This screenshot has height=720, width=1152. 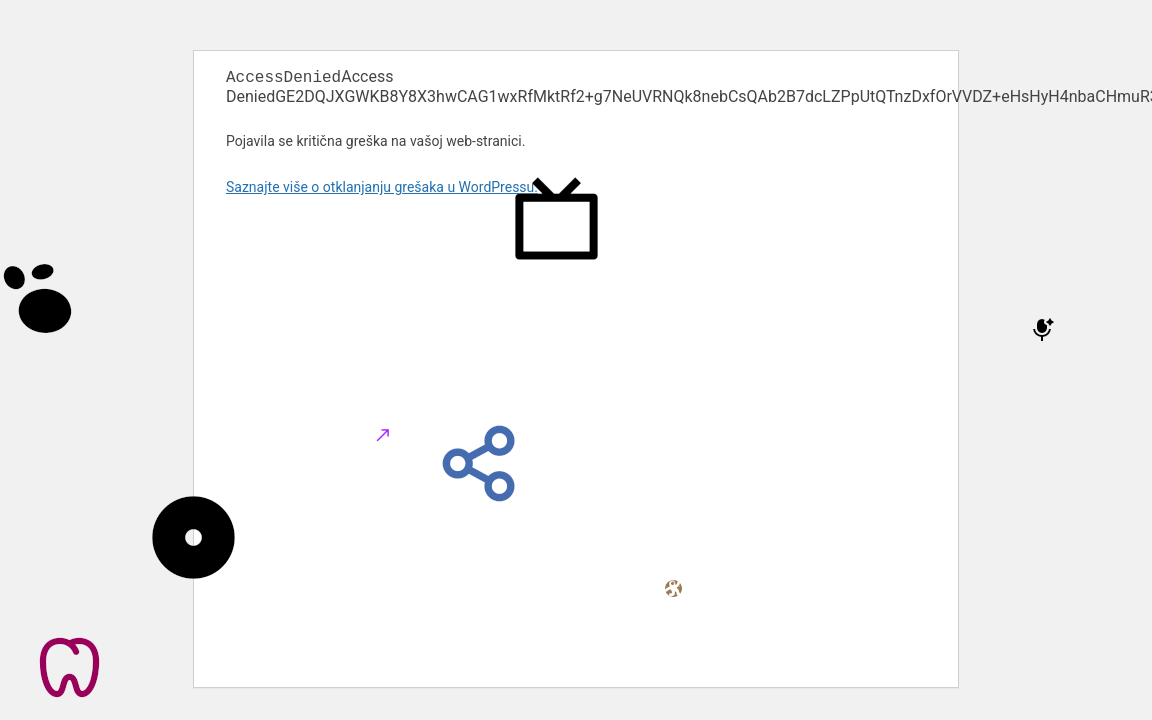 I want to click on open link in new tab or external window, so click(x=383, y=435).